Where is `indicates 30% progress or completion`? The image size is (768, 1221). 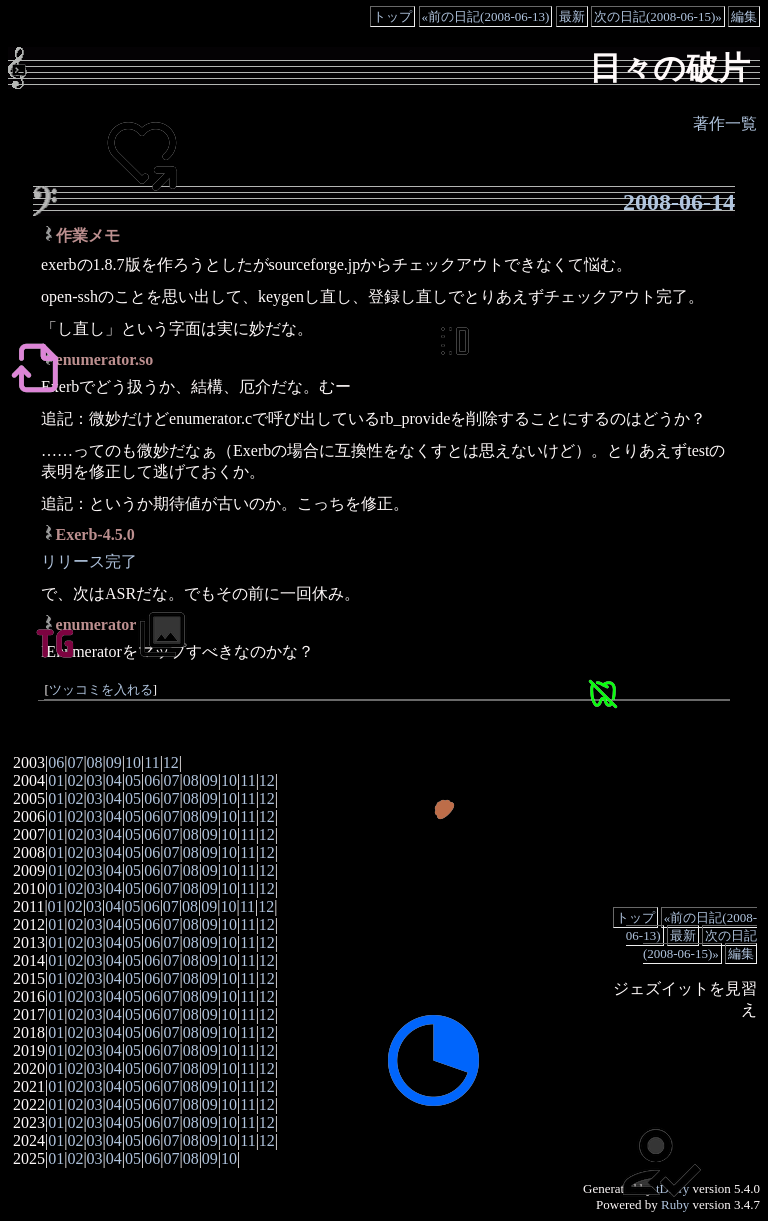 indicates 30% progress or completion is located at coordinates (433, 1060).